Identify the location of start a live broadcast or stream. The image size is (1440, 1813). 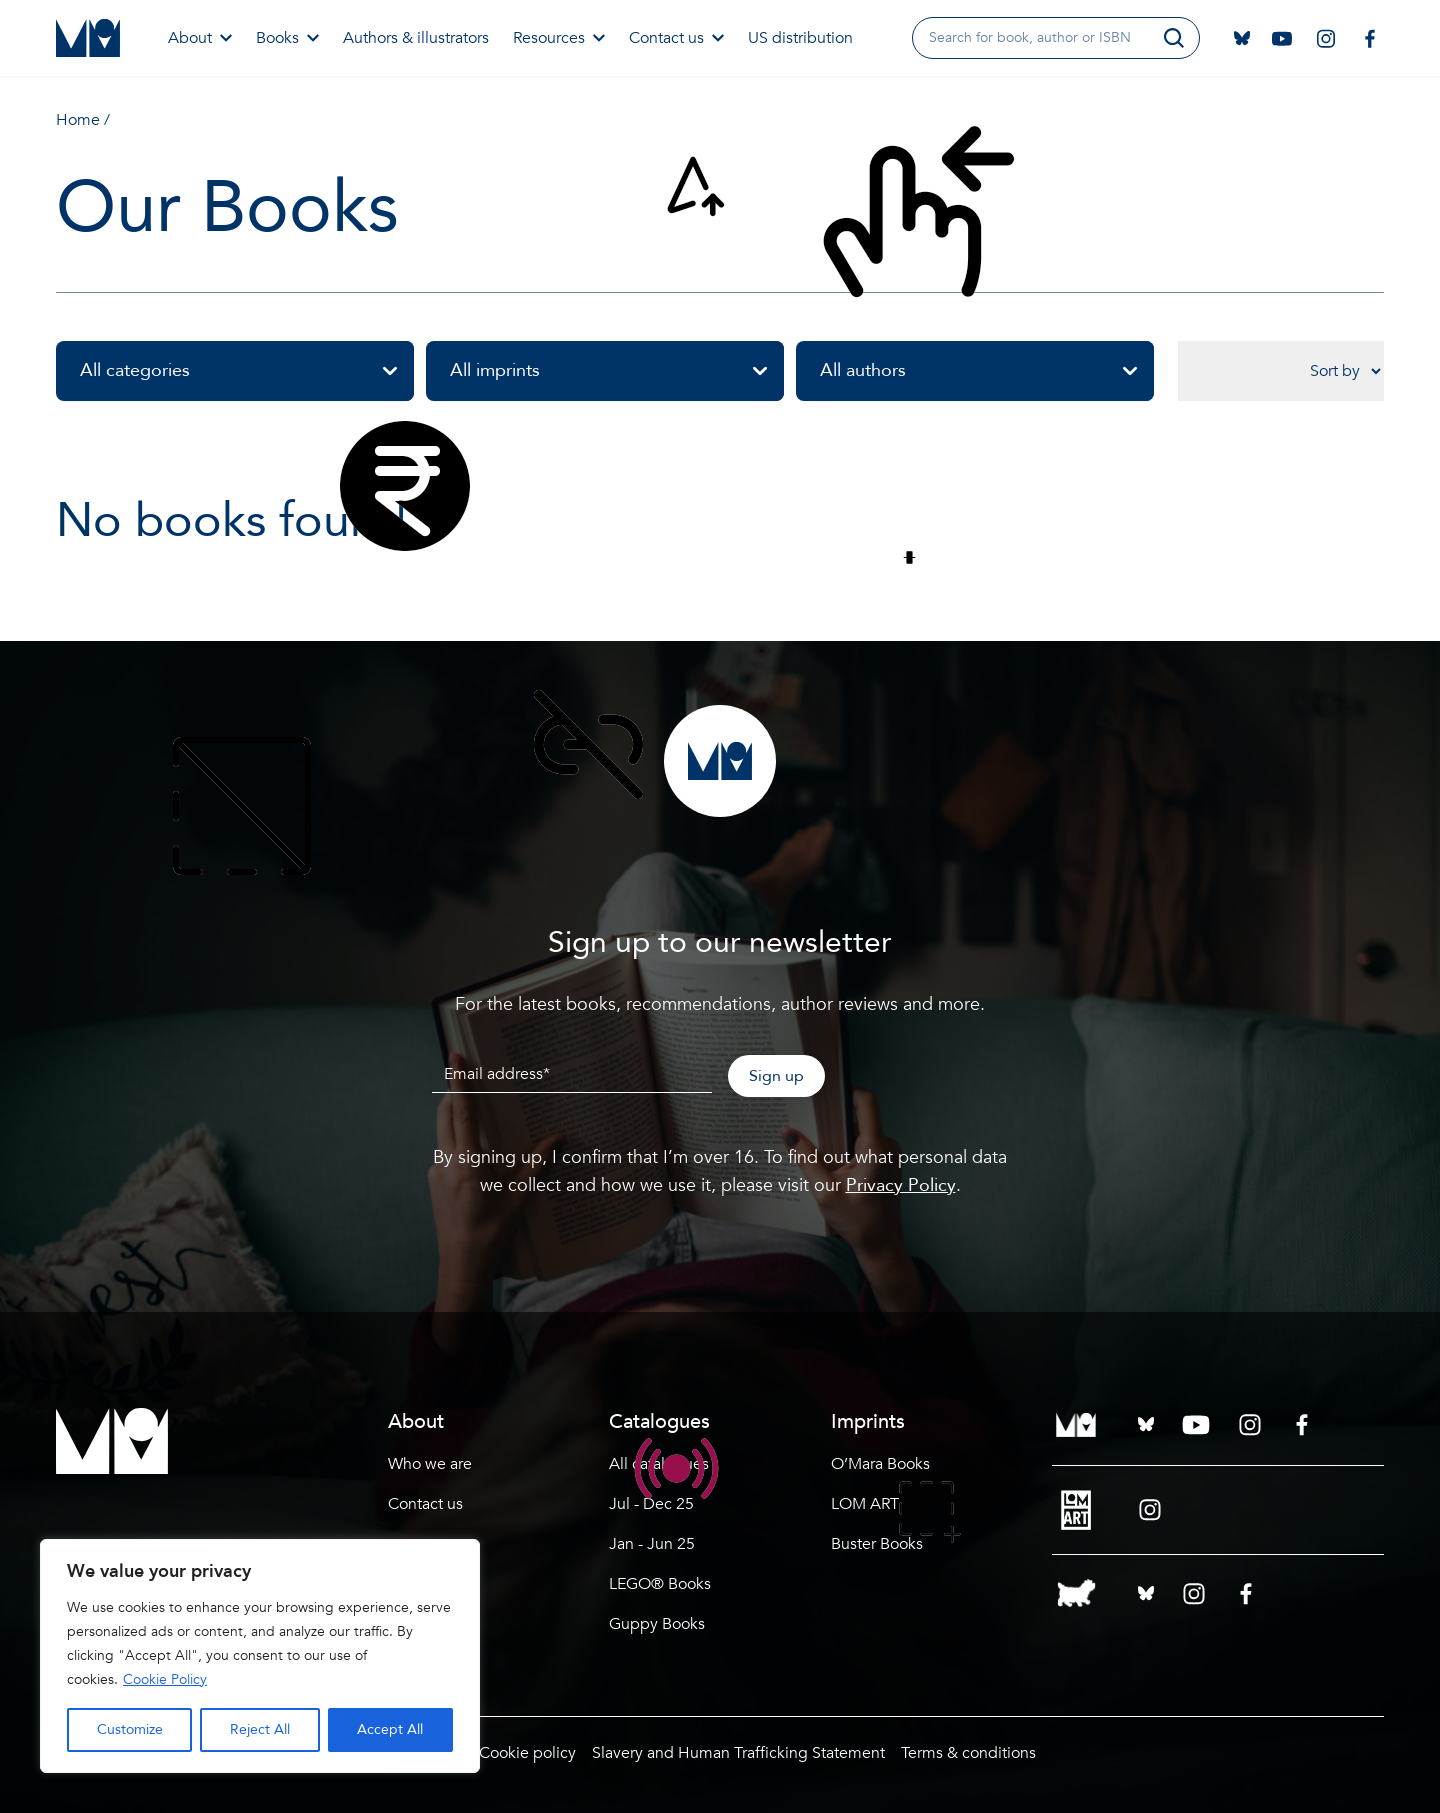
(676, 1468).